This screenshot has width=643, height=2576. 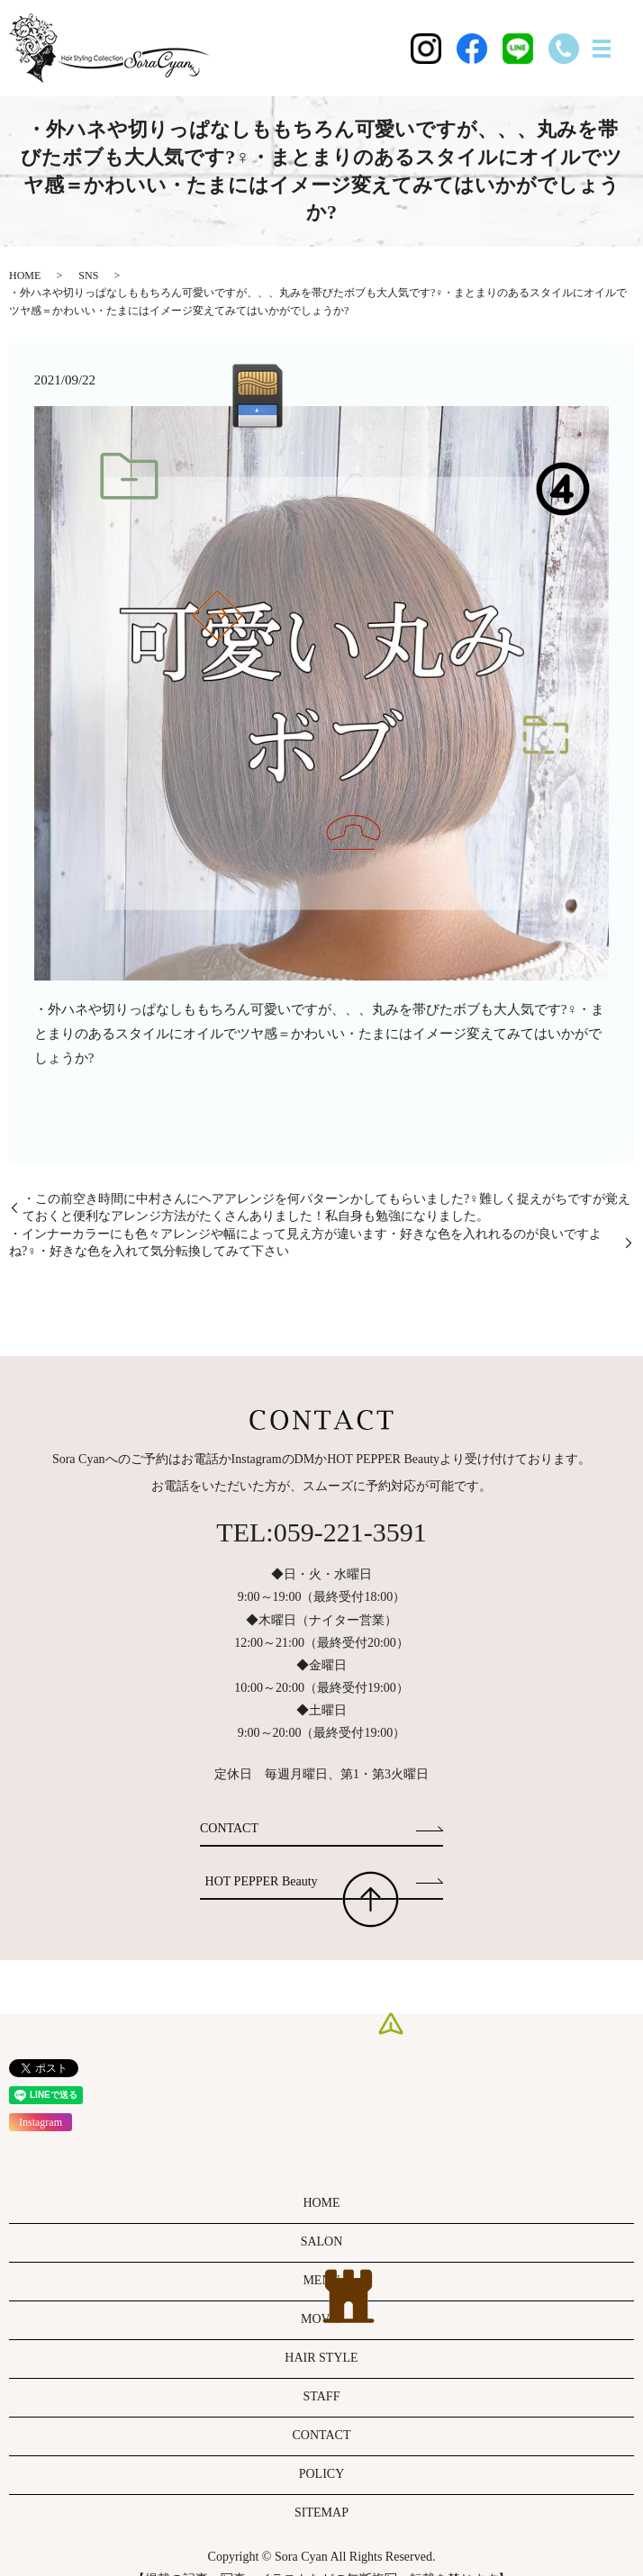 I want to click on indicates a turn or direction change ahead, so click(x=217, y=615).